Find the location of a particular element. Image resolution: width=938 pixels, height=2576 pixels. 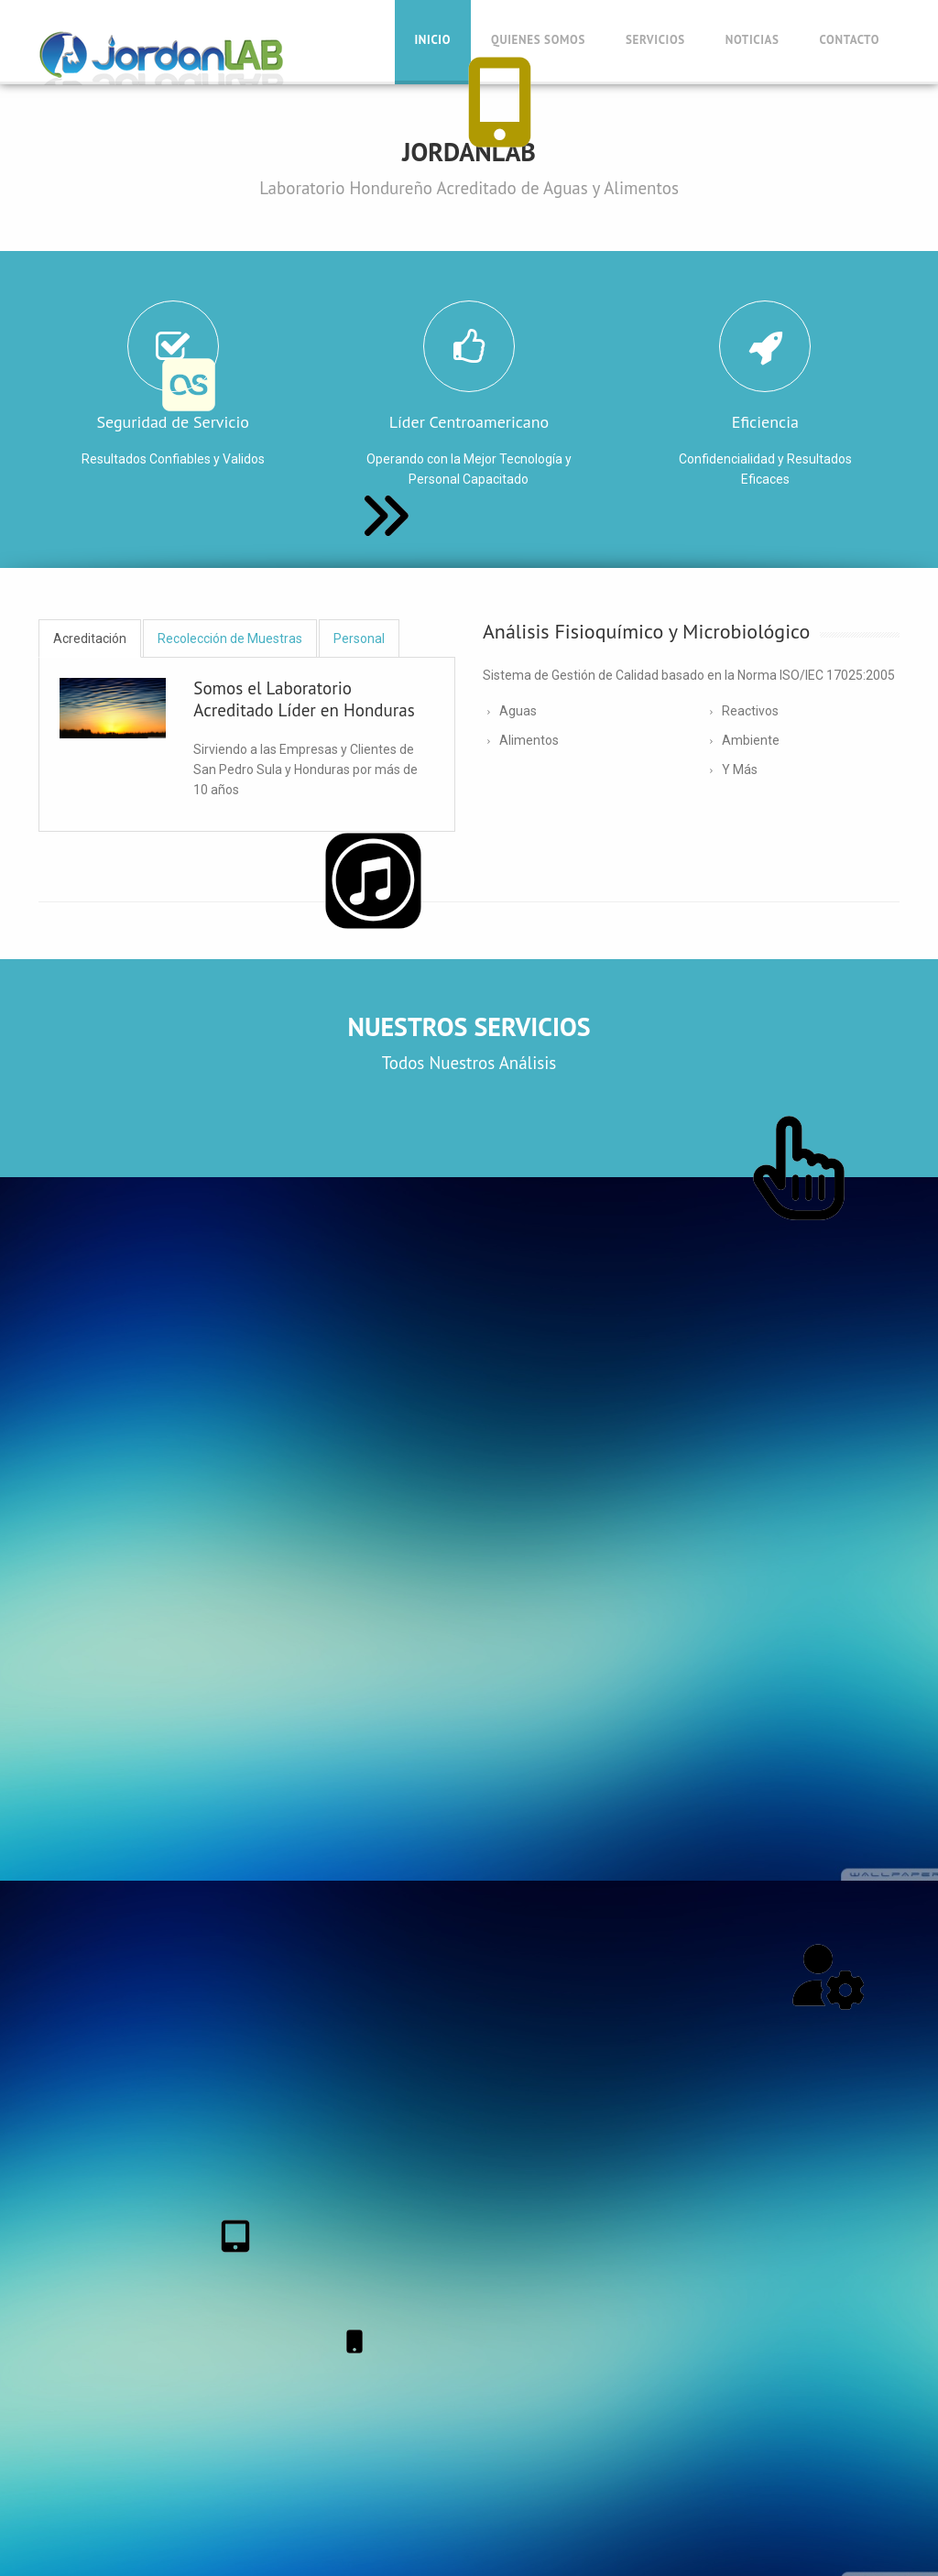

indicates mobile device or smartphone is located at coordinates (354, 2341).